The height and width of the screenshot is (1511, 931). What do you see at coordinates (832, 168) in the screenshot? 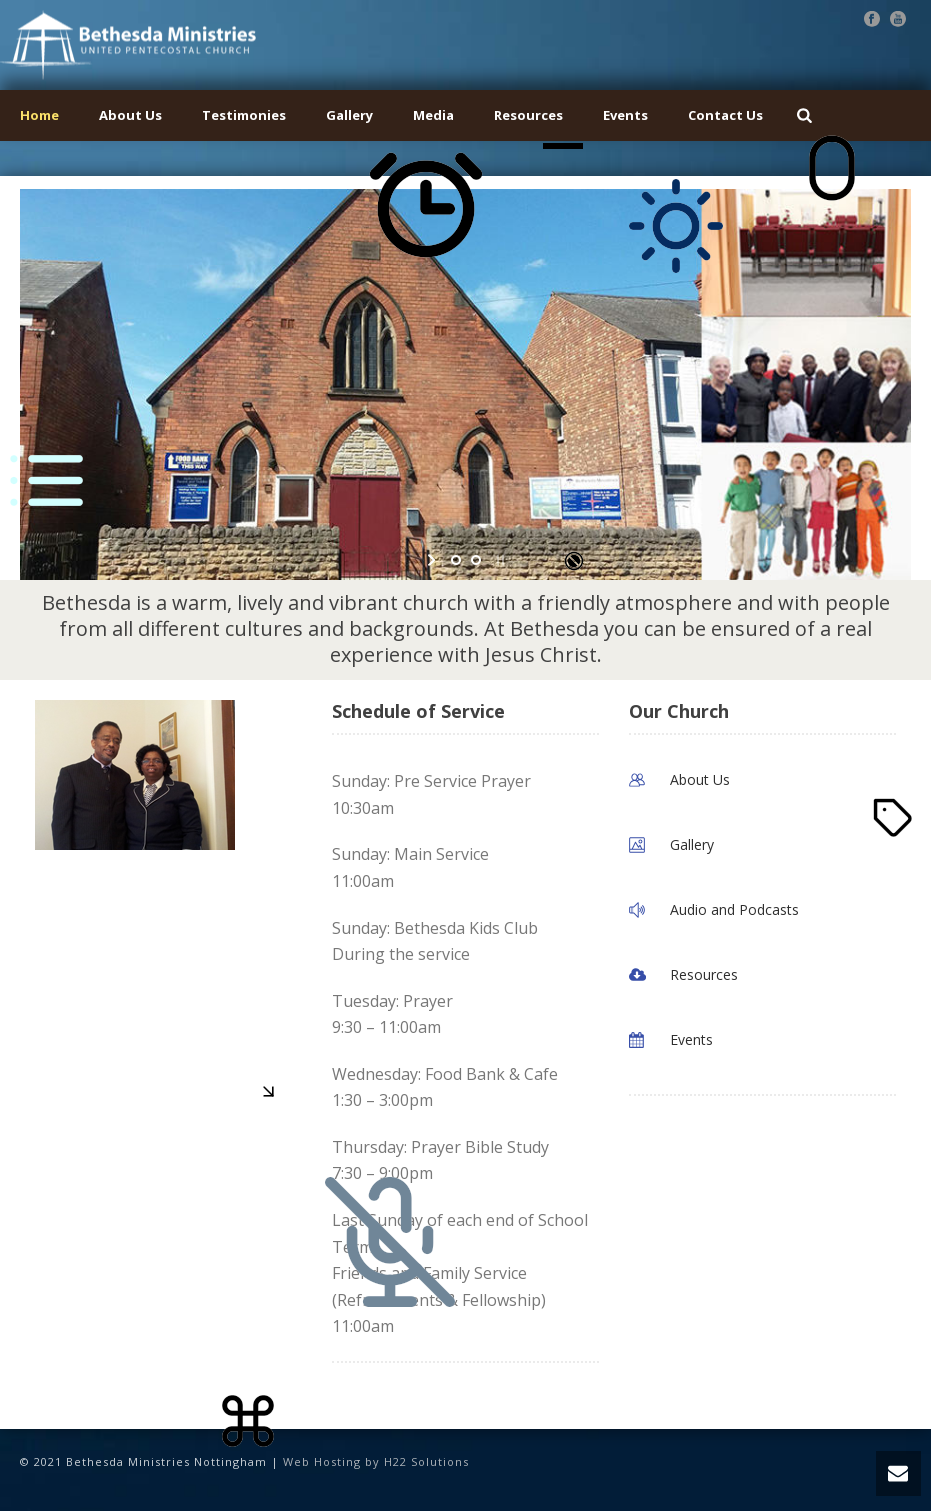
I see `access medication or pharmacy features` at bounding box center [832, 168].